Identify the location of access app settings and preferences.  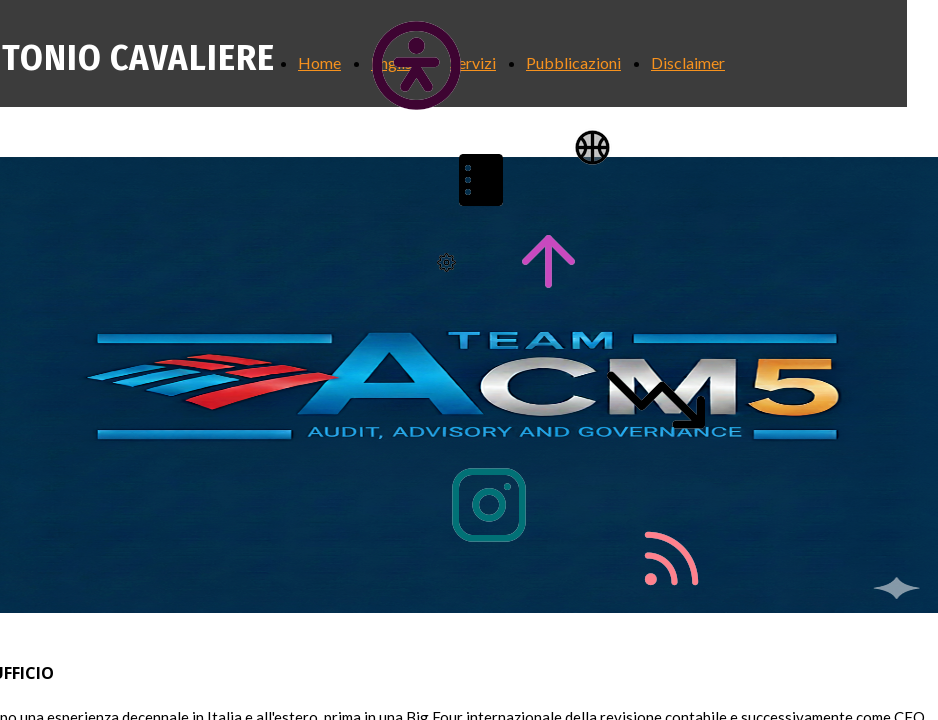
(446, 262).